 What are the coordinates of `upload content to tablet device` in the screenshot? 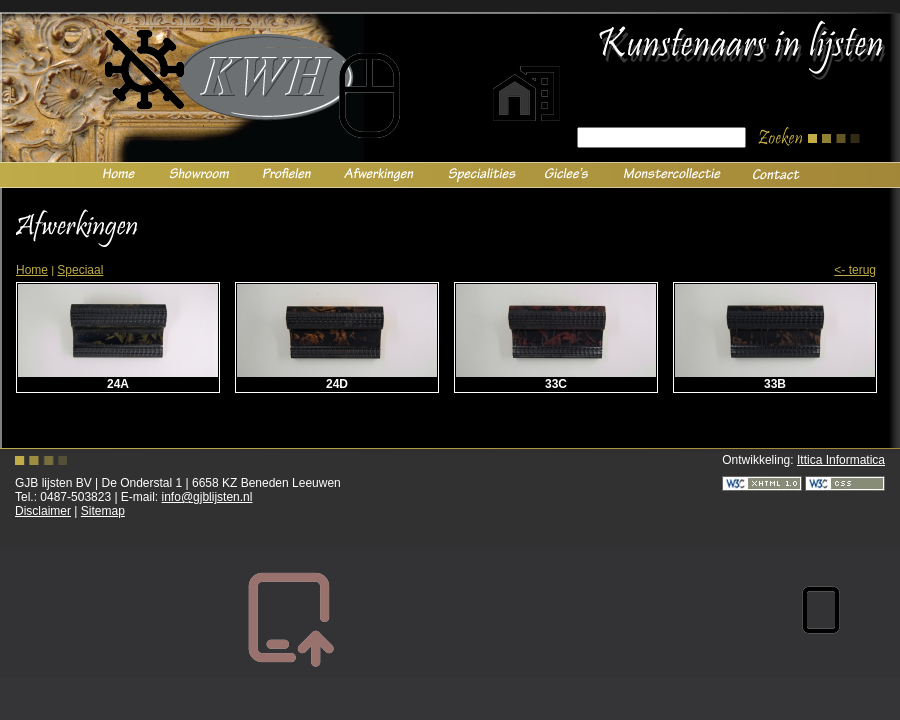 It's located at (284, 617).